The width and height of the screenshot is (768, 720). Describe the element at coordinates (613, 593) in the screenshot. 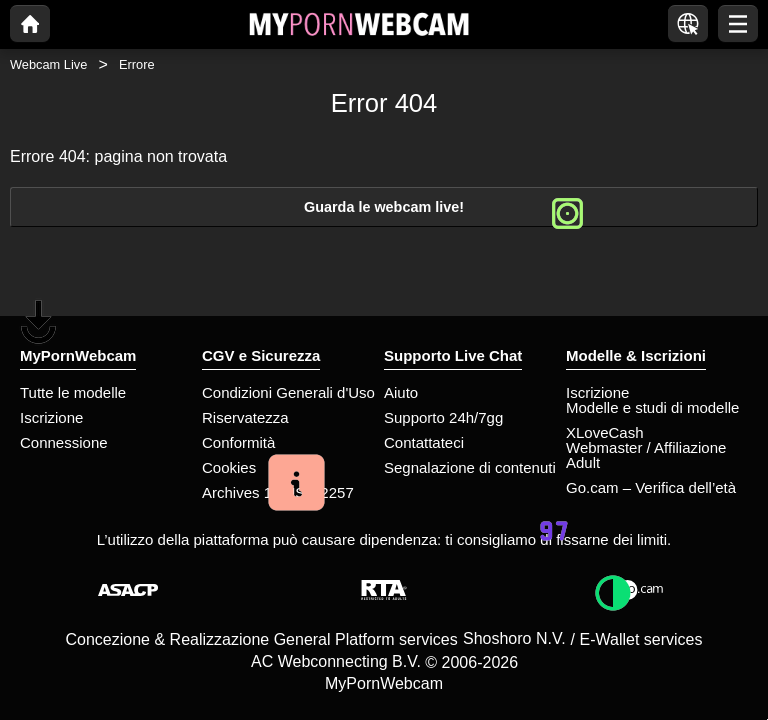

I see `adjust screen brightness` at that location.